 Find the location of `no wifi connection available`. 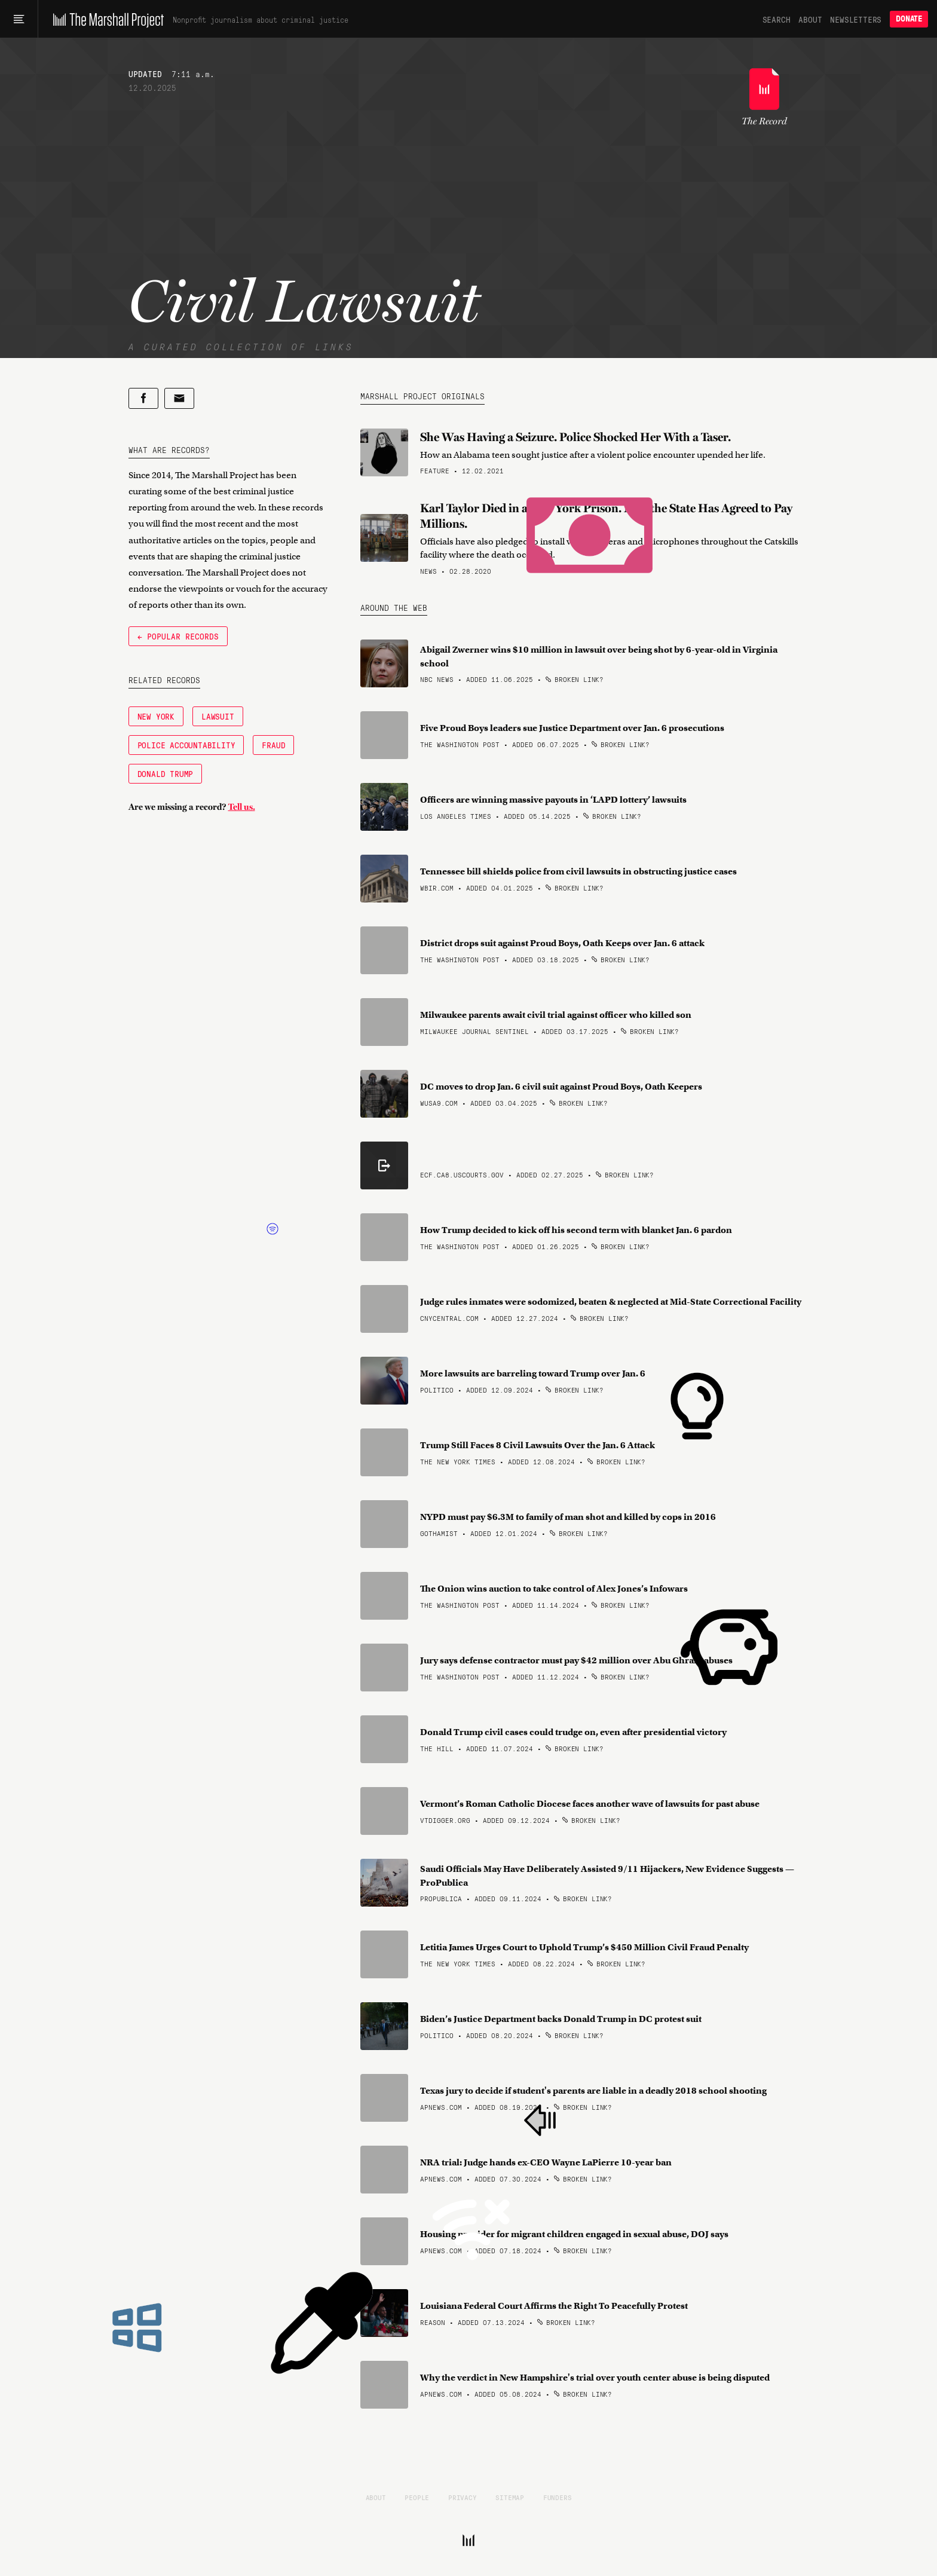

no wifi connection available is located at coordinates (472, 2228).